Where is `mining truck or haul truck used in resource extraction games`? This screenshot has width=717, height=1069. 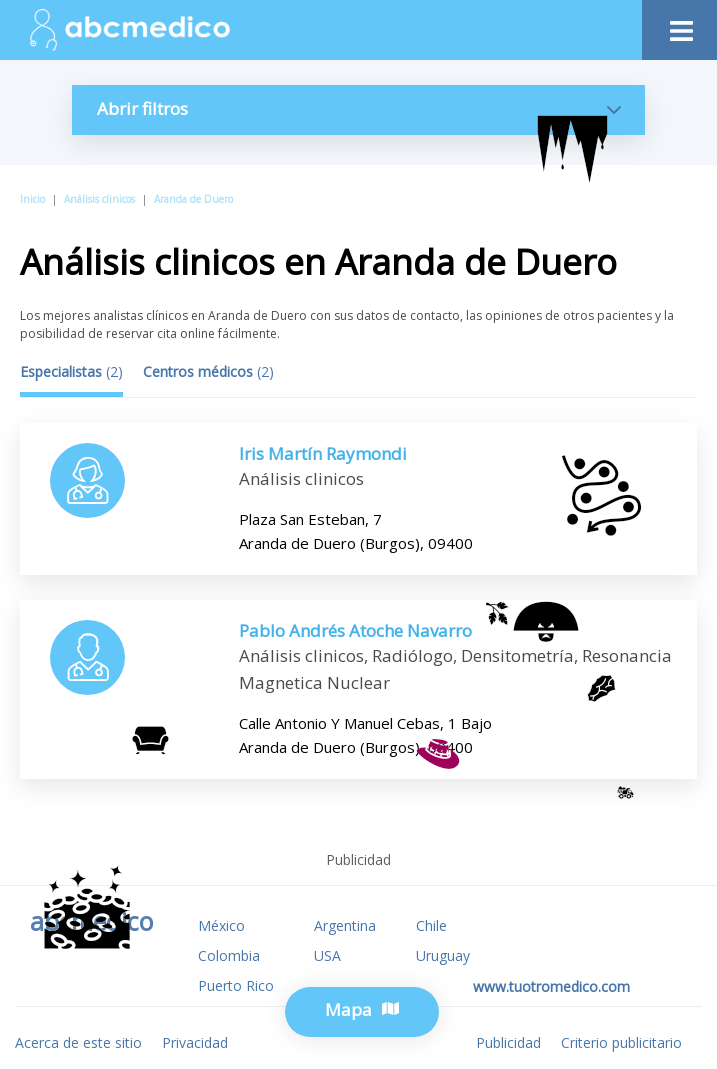 mining truck or haul truck used in resource extraction games is located at coordinates (625, 792).